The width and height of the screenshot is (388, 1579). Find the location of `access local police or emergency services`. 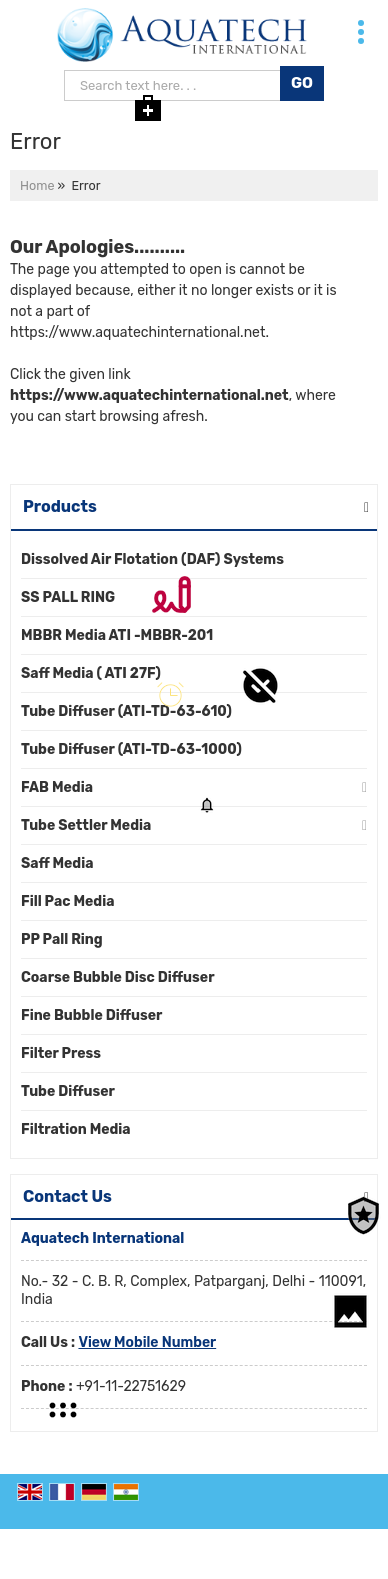

access local police or emergency services is located at coordinates (363, 1215).